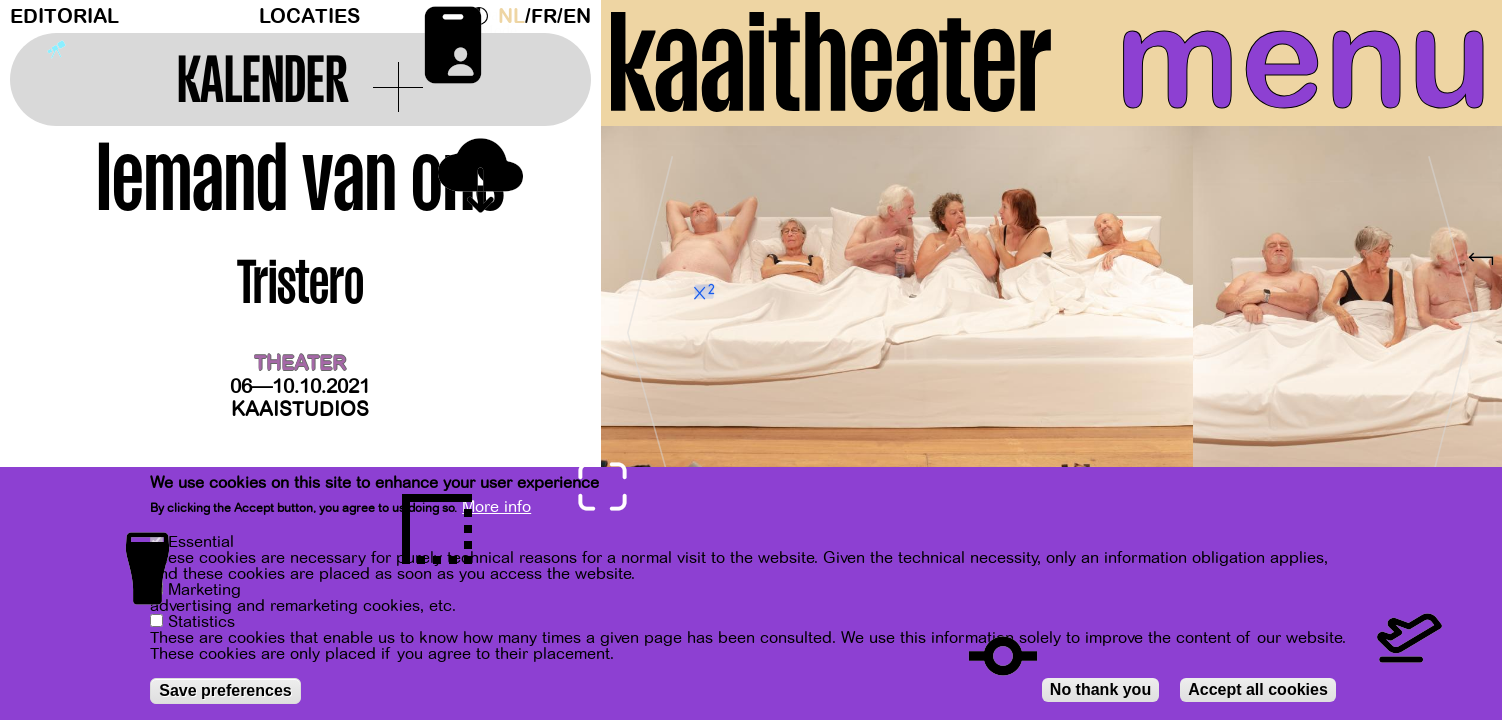  Describe the element at coordinates (1409, 636) in the screenshot. I see `departing flight status indicator` at that location.